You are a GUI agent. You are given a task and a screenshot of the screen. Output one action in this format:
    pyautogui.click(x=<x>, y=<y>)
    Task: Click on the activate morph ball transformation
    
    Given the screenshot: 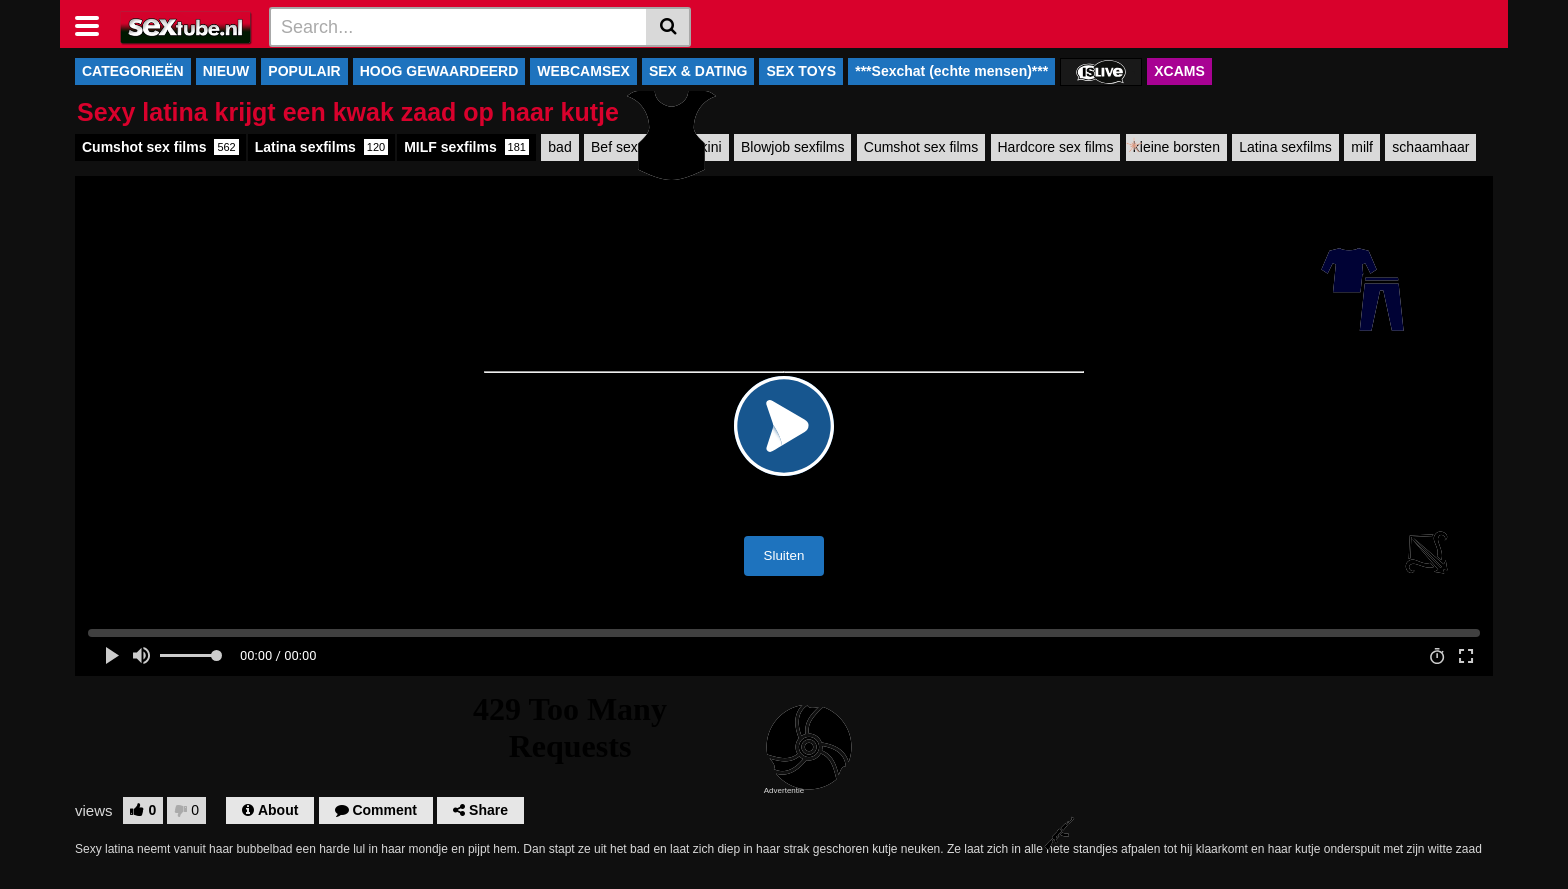 What is the action you would take?
    pyautogui.click(x=809, y=747)
    